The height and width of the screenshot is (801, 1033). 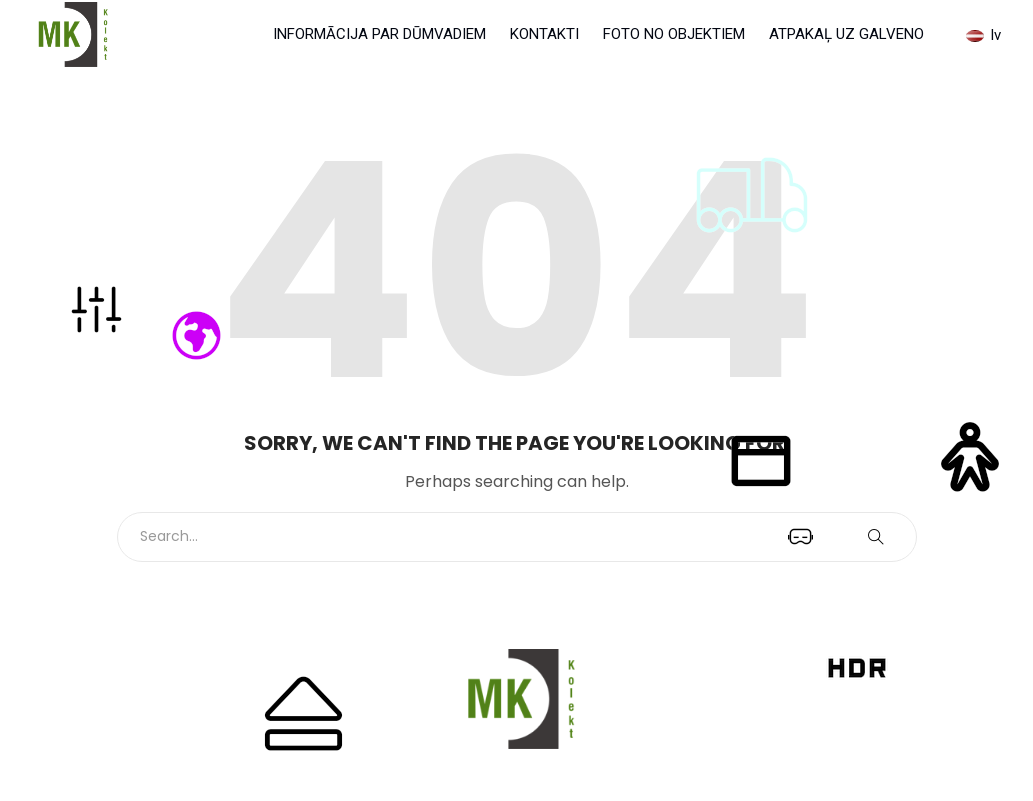 What do you see at coordinates (970, 458) in the screenshot?
I see `view your profile` at bounding box center [970, 458].